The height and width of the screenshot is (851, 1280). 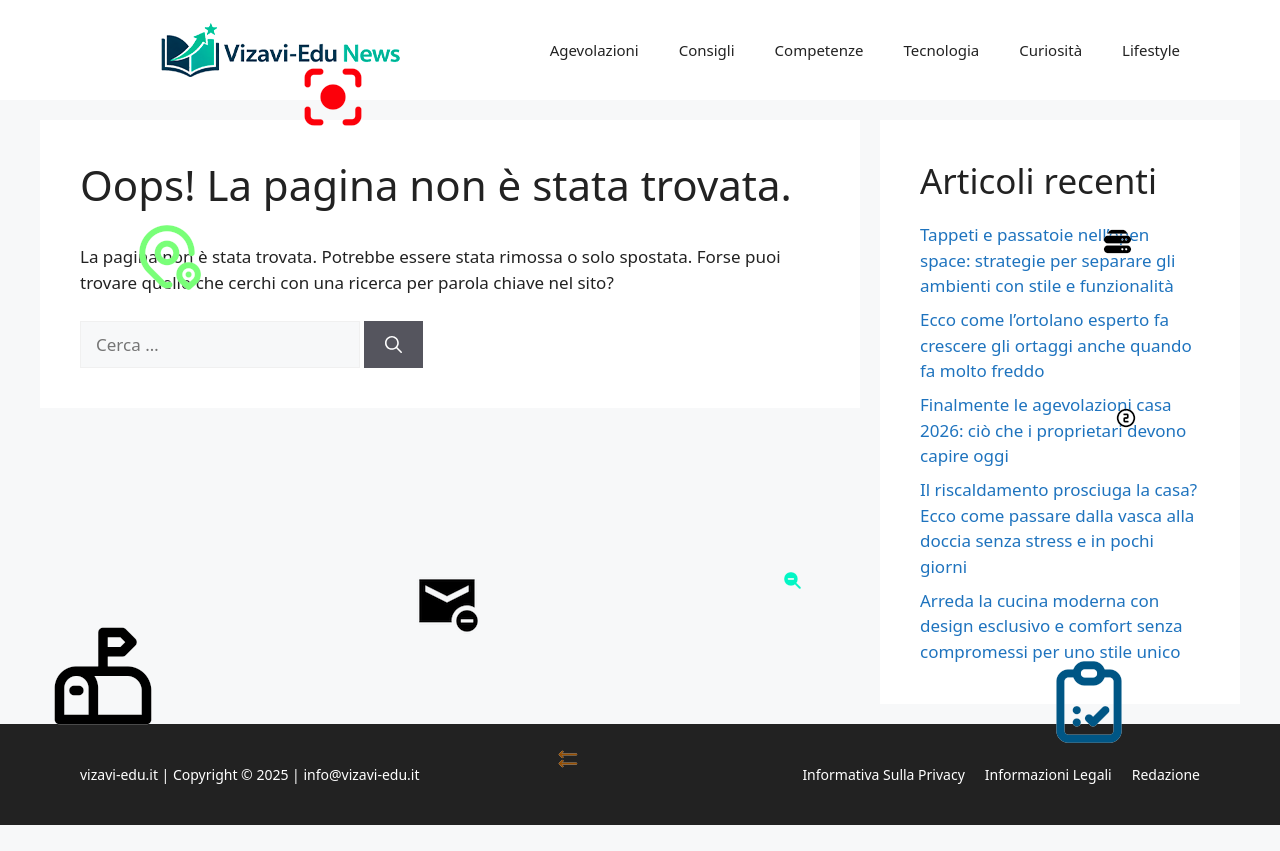 What do you see at coordinates (167, 256) in the screenshot?
I see `add a new location pin` at bounding box center [167, 256].